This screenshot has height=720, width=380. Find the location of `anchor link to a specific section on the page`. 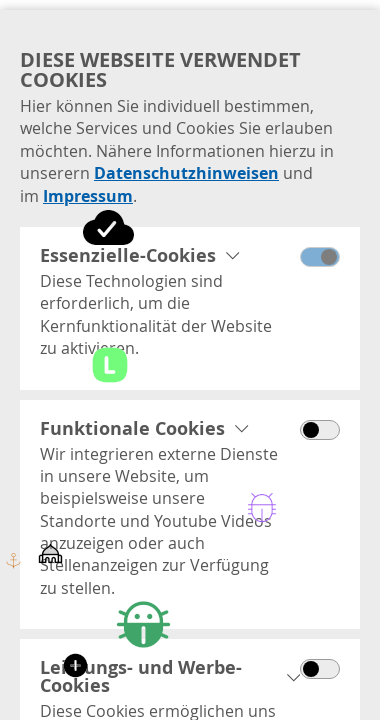

anchor link to a specific section on the page is located at coordinates (13, 560).